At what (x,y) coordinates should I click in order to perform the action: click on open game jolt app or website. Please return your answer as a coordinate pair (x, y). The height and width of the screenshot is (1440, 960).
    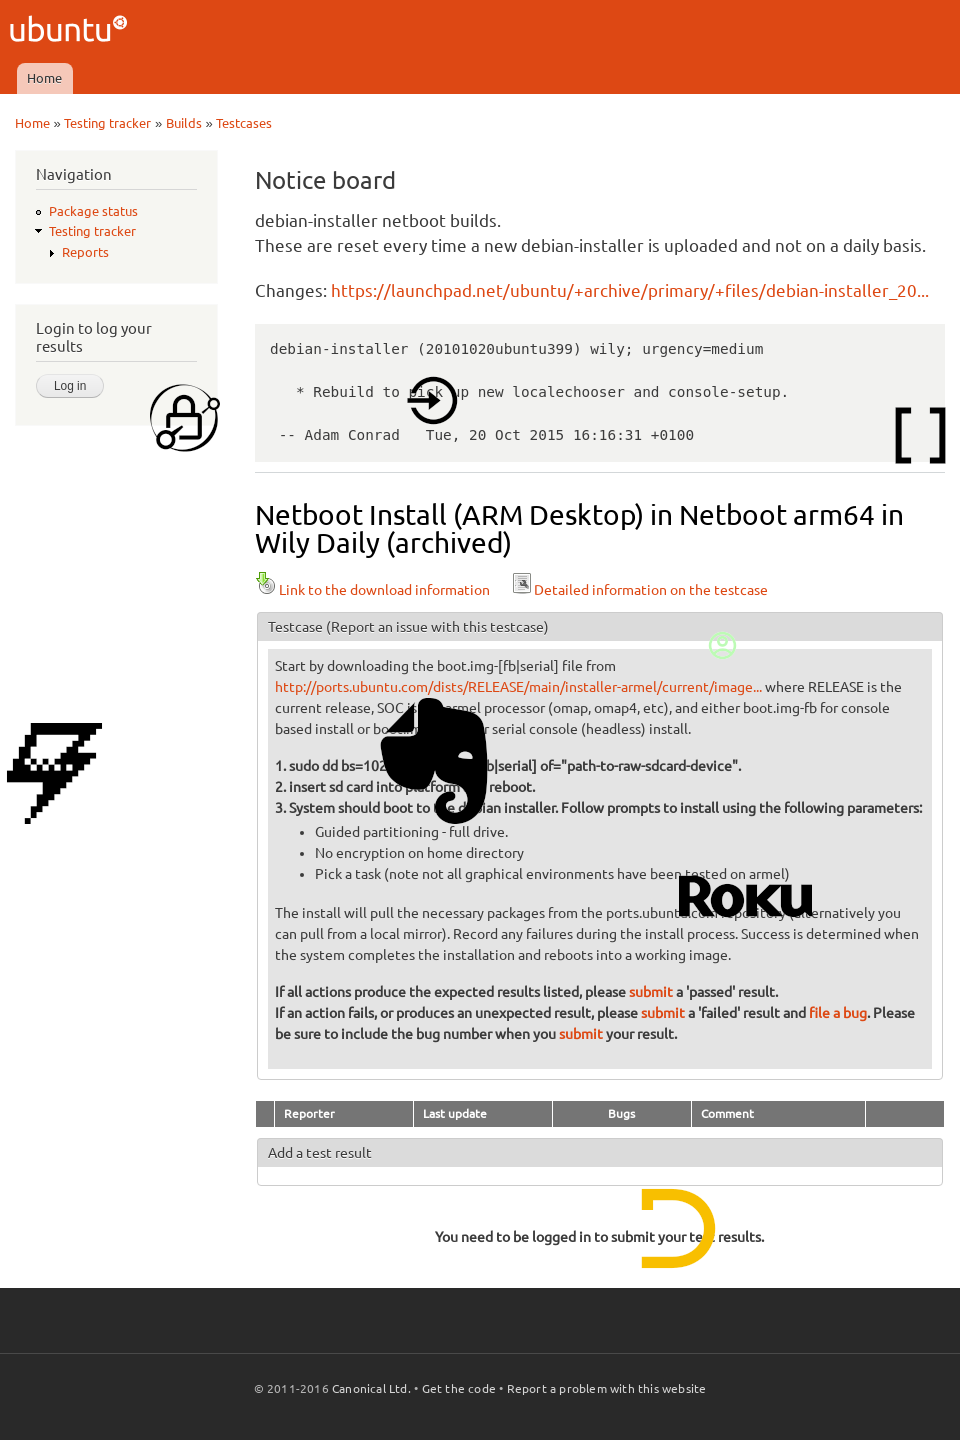
    Looking at the image, I should click on (54, 773).